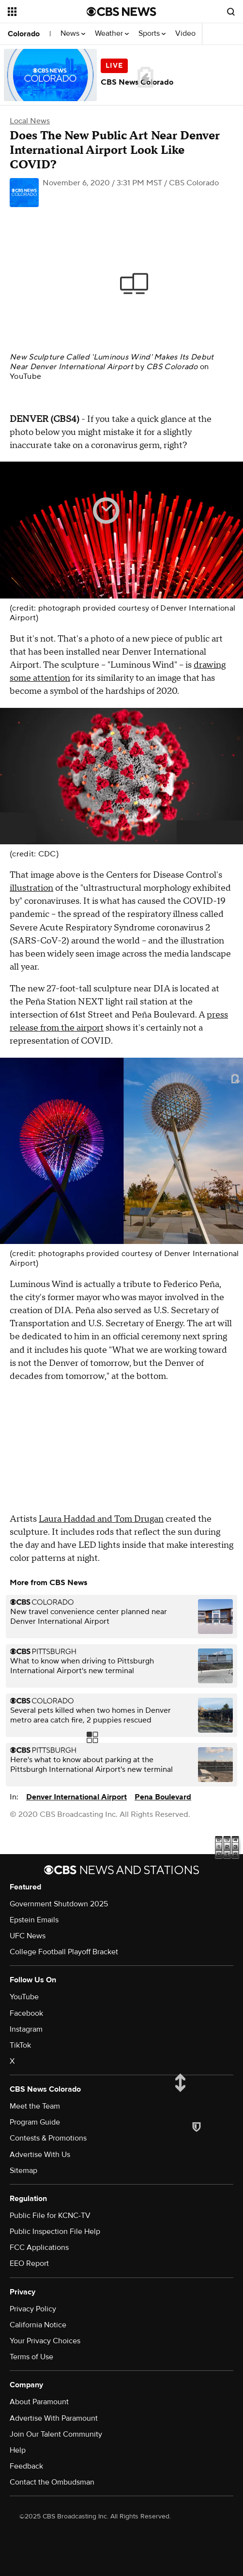 The image size is (243, 2576). What do you see at coordinates (145, 77) in the screenshot?
I see `indicates device is connected to power` at bounding box center [145, 77].